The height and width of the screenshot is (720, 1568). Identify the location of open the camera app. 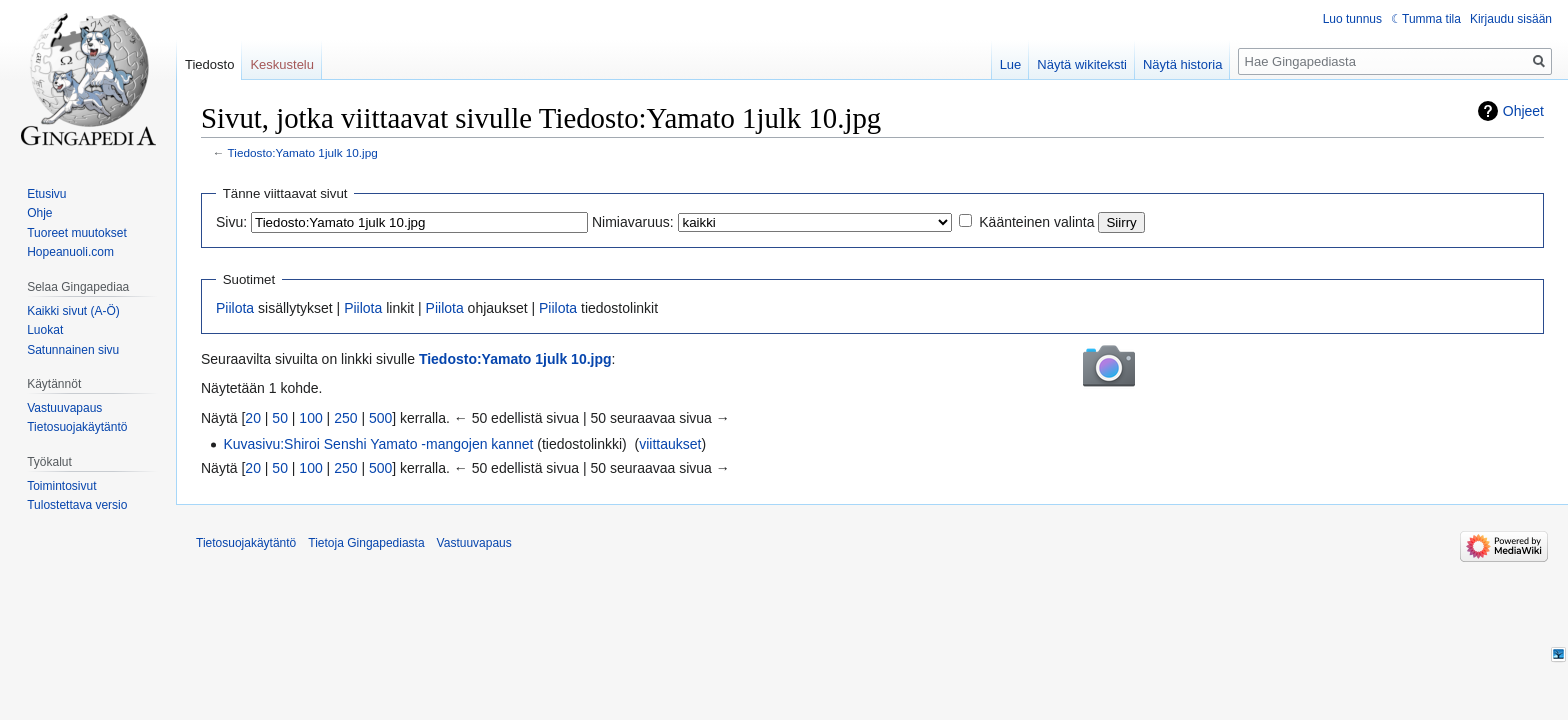
(1109, 366).